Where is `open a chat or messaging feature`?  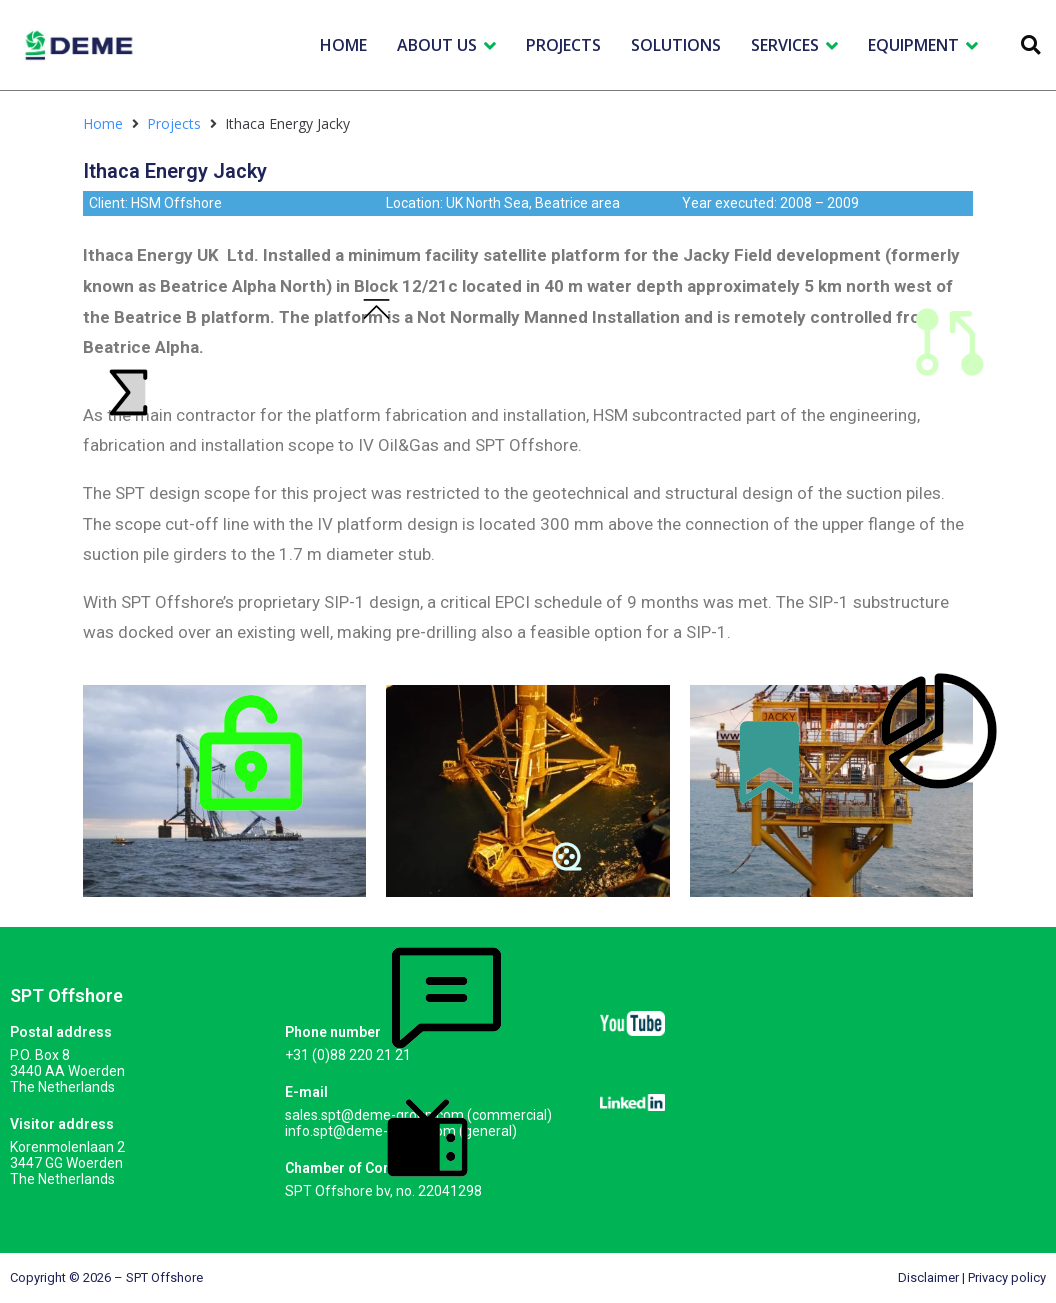
open a chat or messaging feature is located at coordinates (446, 989).